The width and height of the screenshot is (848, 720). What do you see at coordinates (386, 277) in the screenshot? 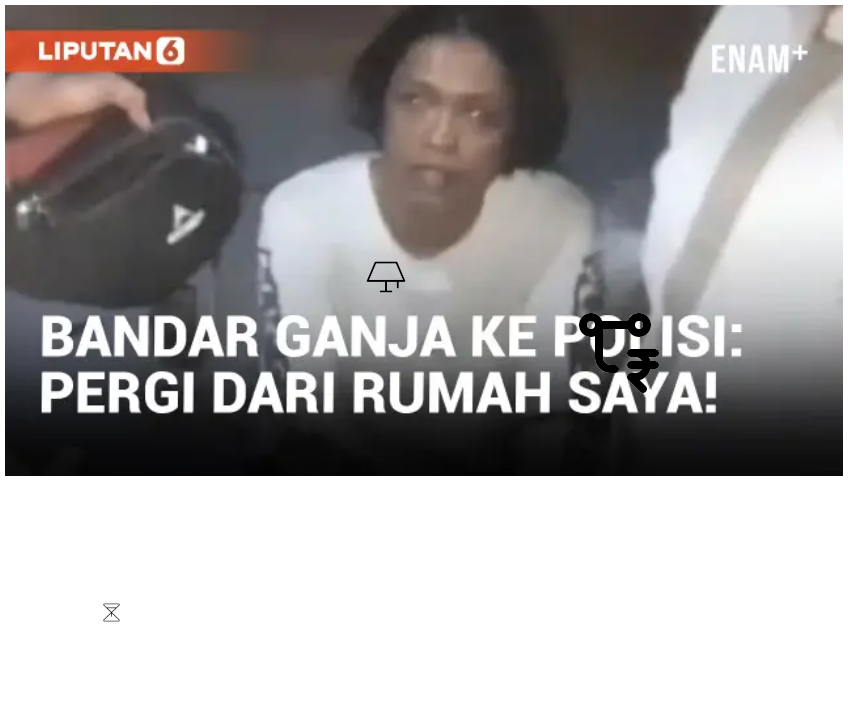
I see `toggle lamp or lighting control` at bounding box center [386, 277].